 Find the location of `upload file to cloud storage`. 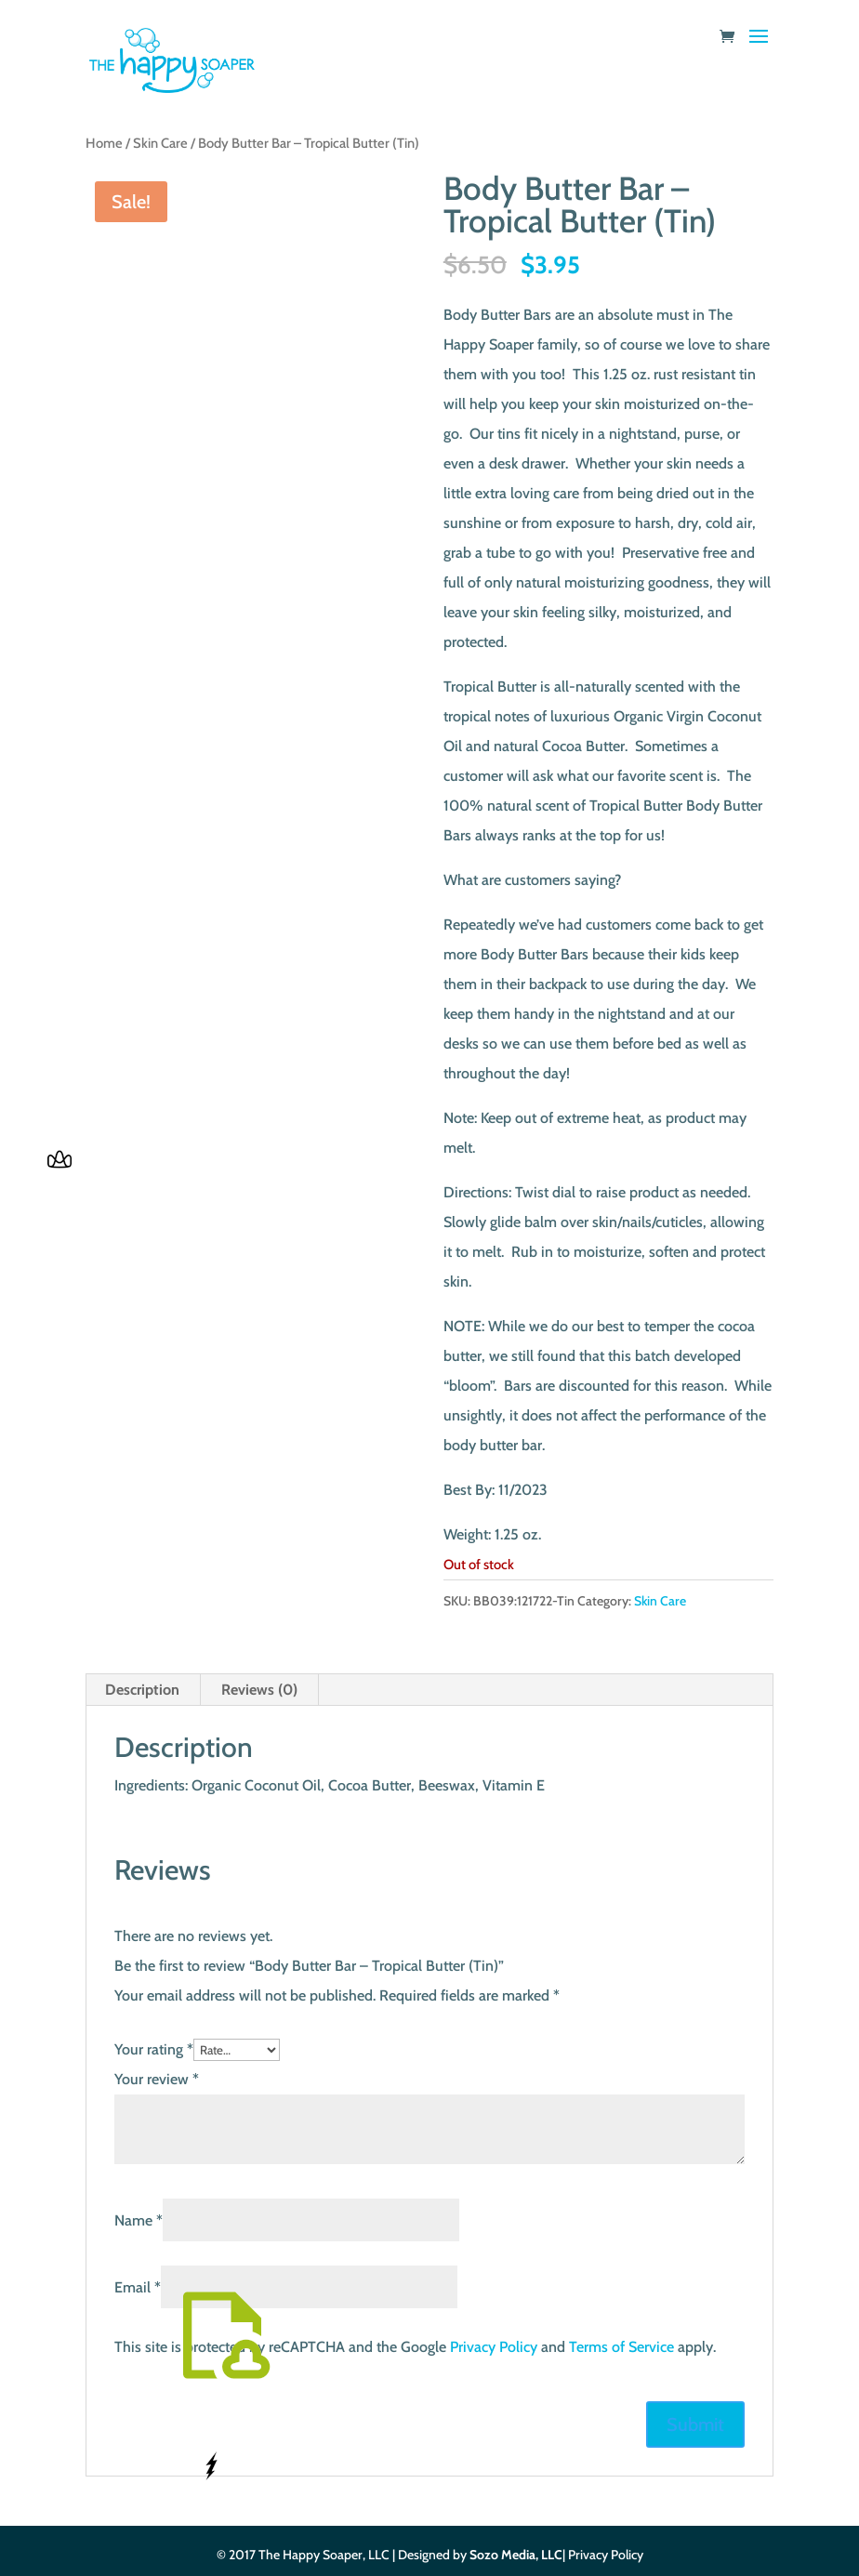

upload file to cloud storage is located at coordinates (222, 2335).